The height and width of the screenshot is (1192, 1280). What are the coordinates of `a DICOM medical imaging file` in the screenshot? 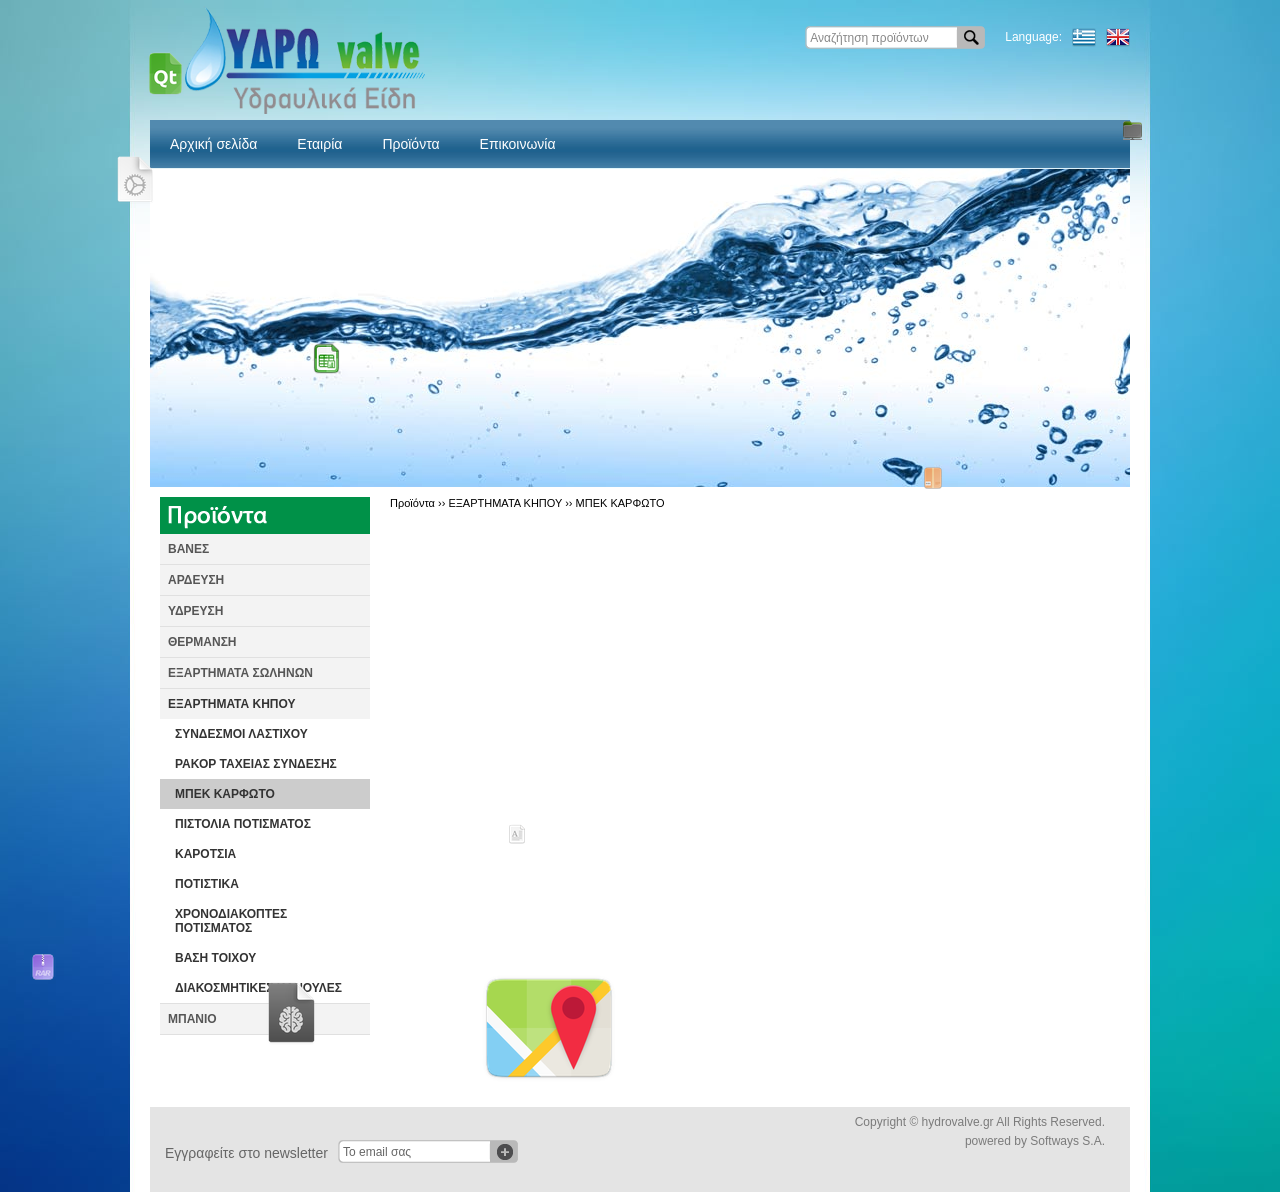 It's located at (291, 1012).